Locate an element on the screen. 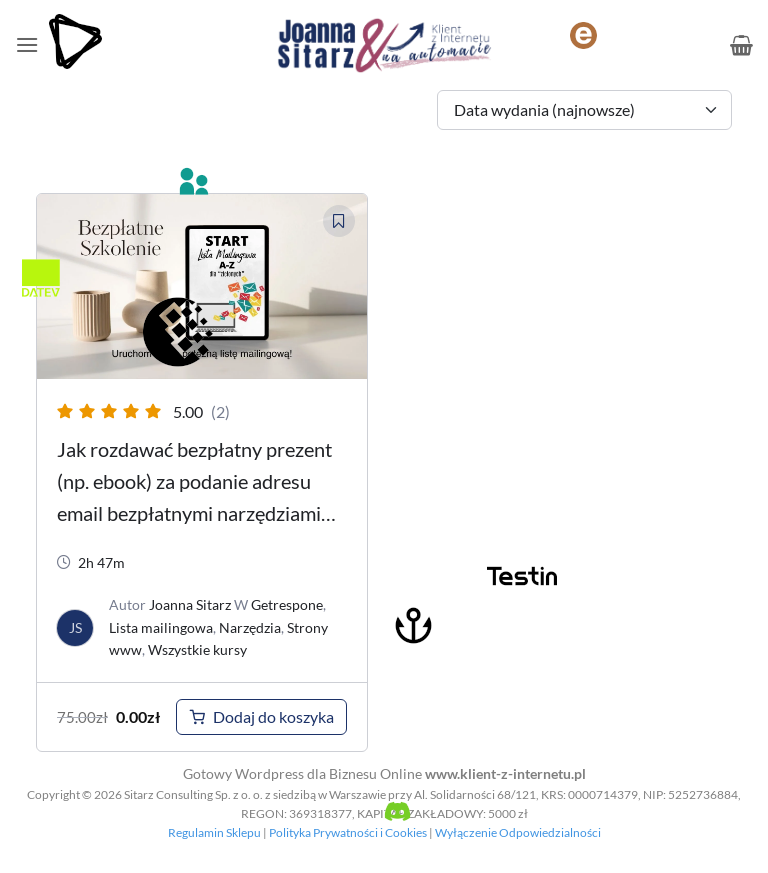  access DATEV accounting software is located at coordinates (41, 278).